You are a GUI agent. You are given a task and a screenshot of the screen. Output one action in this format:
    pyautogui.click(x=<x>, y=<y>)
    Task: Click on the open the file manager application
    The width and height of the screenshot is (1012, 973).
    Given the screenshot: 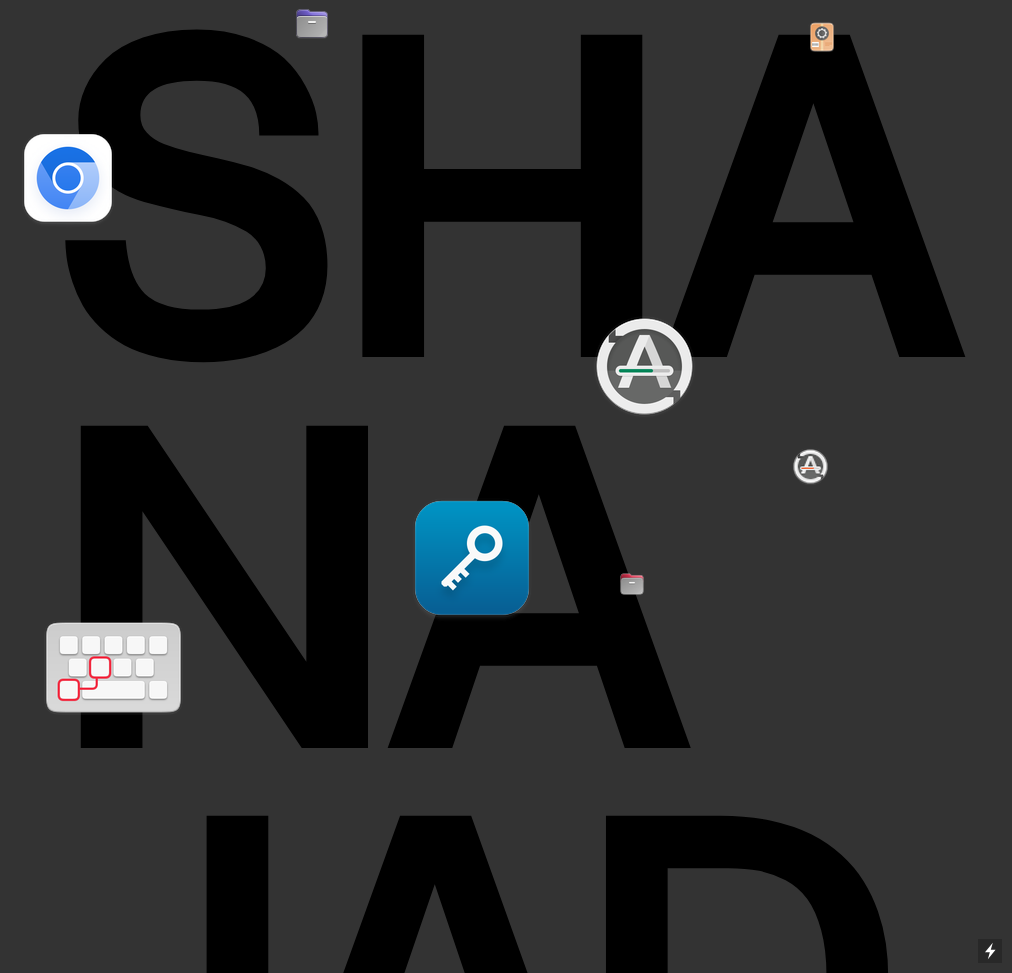 What is the action you would take?
    pyautogui.click(x=632, y=584)
    